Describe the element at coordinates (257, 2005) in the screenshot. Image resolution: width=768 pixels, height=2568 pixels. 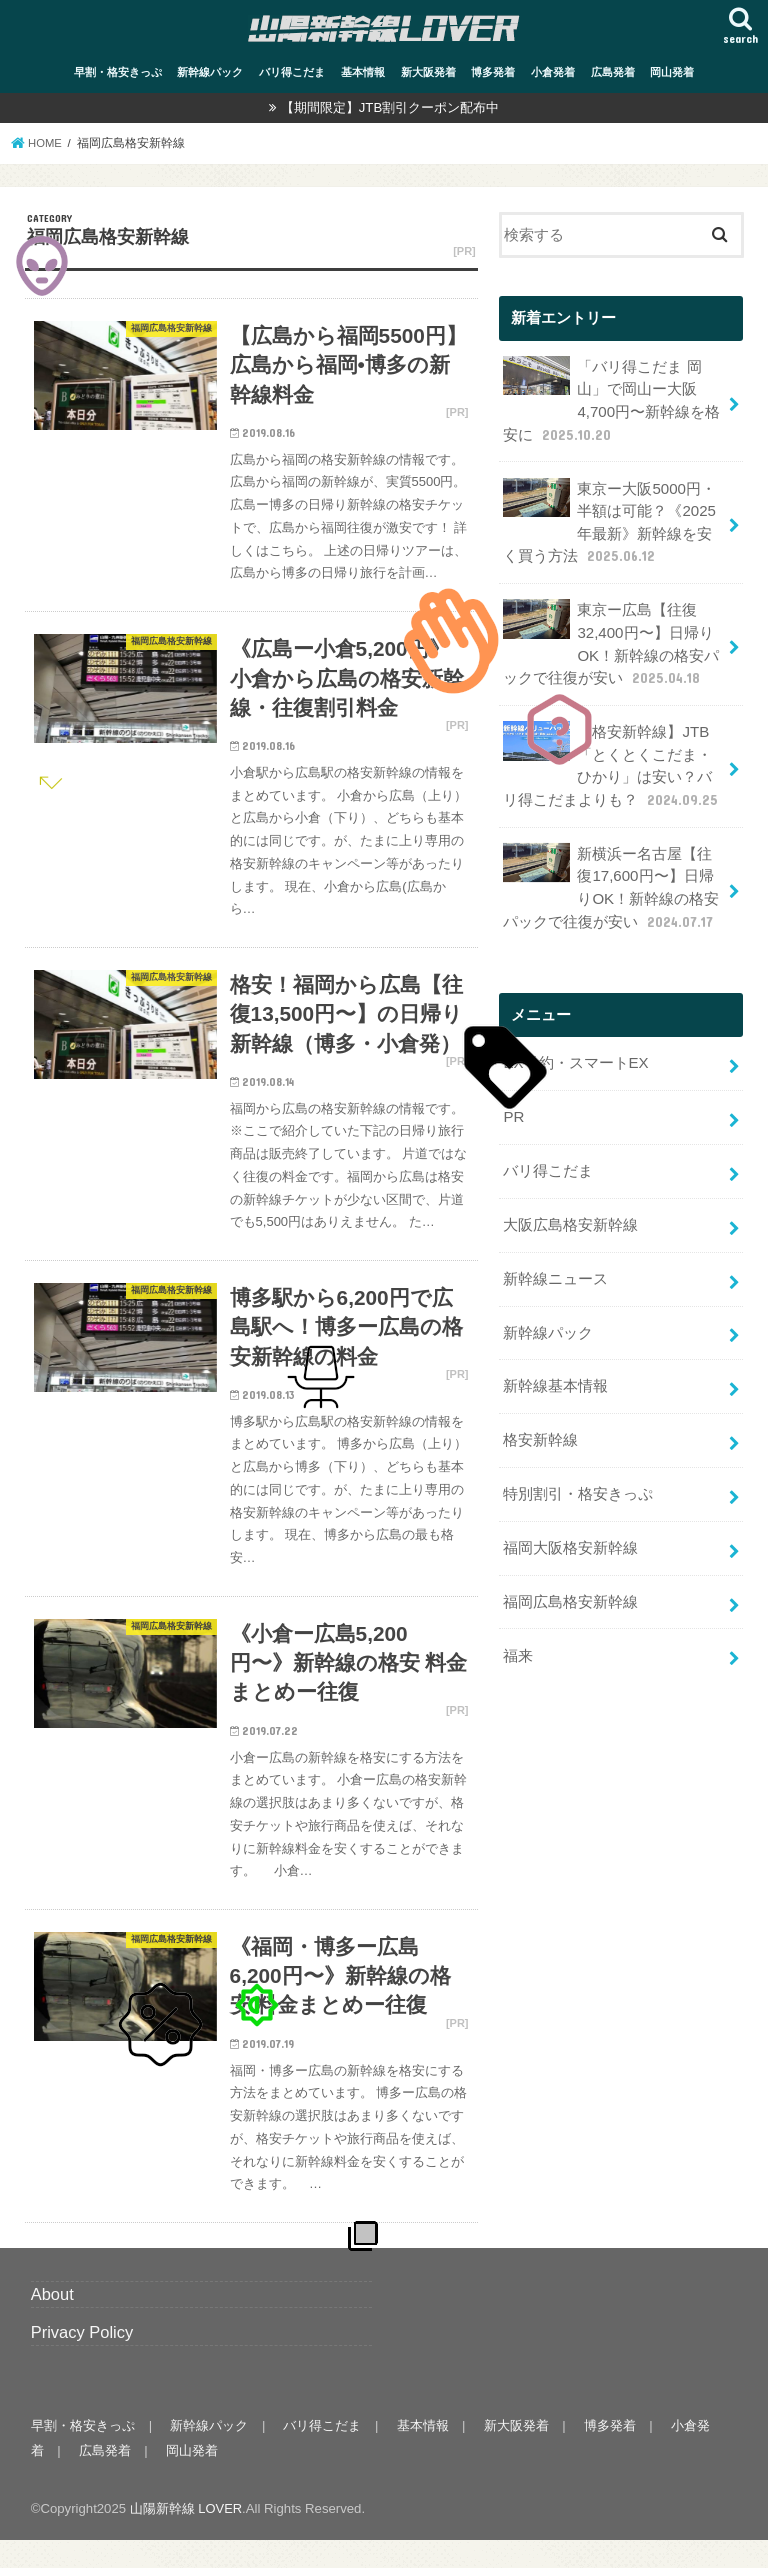
I see `adjust screen brightness` at that location.